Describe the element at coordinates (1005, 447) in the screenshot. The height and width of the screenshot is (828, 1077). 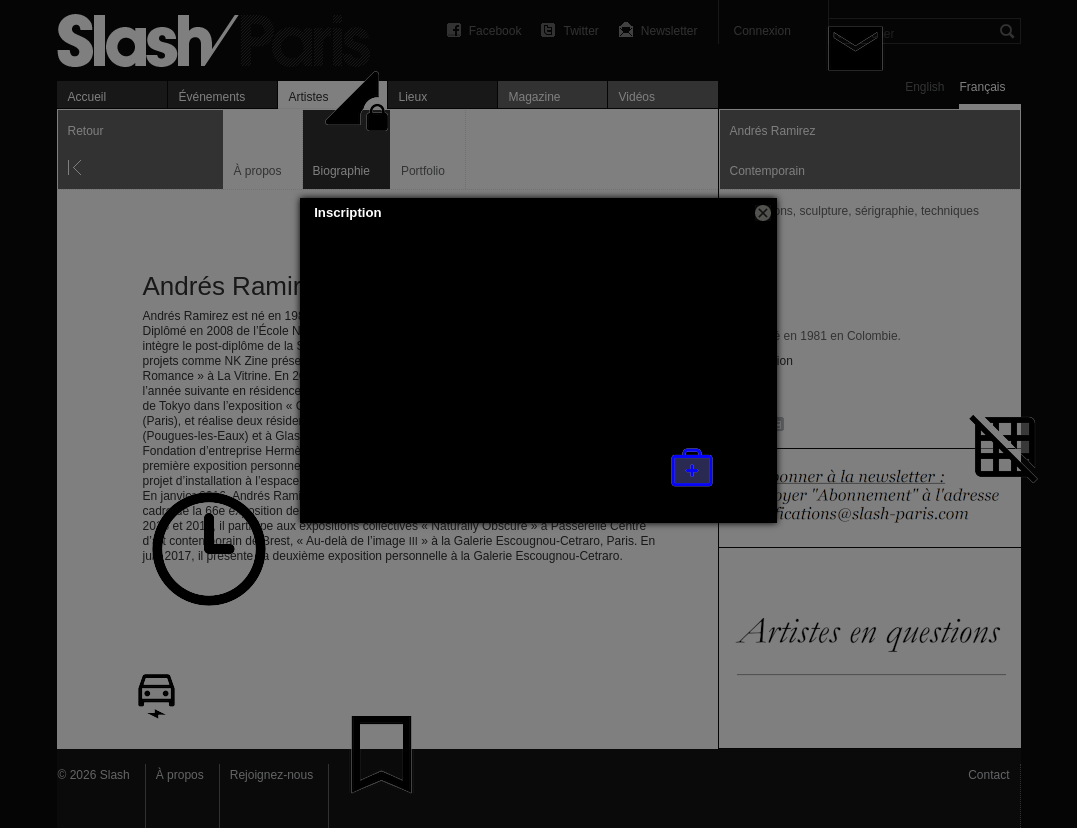
I see `disable grid view` at that location.